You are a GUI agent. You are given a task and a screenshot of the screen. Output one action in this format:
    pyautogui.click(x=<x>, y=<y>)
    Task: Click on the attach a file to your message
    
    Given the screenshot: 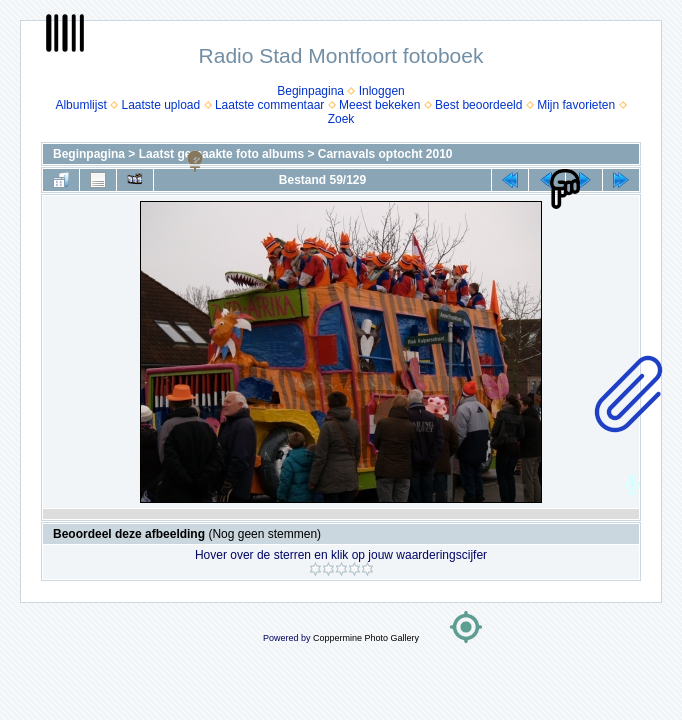 What is the action you would take?
    pyautogui.click(x=630, y=394)
    